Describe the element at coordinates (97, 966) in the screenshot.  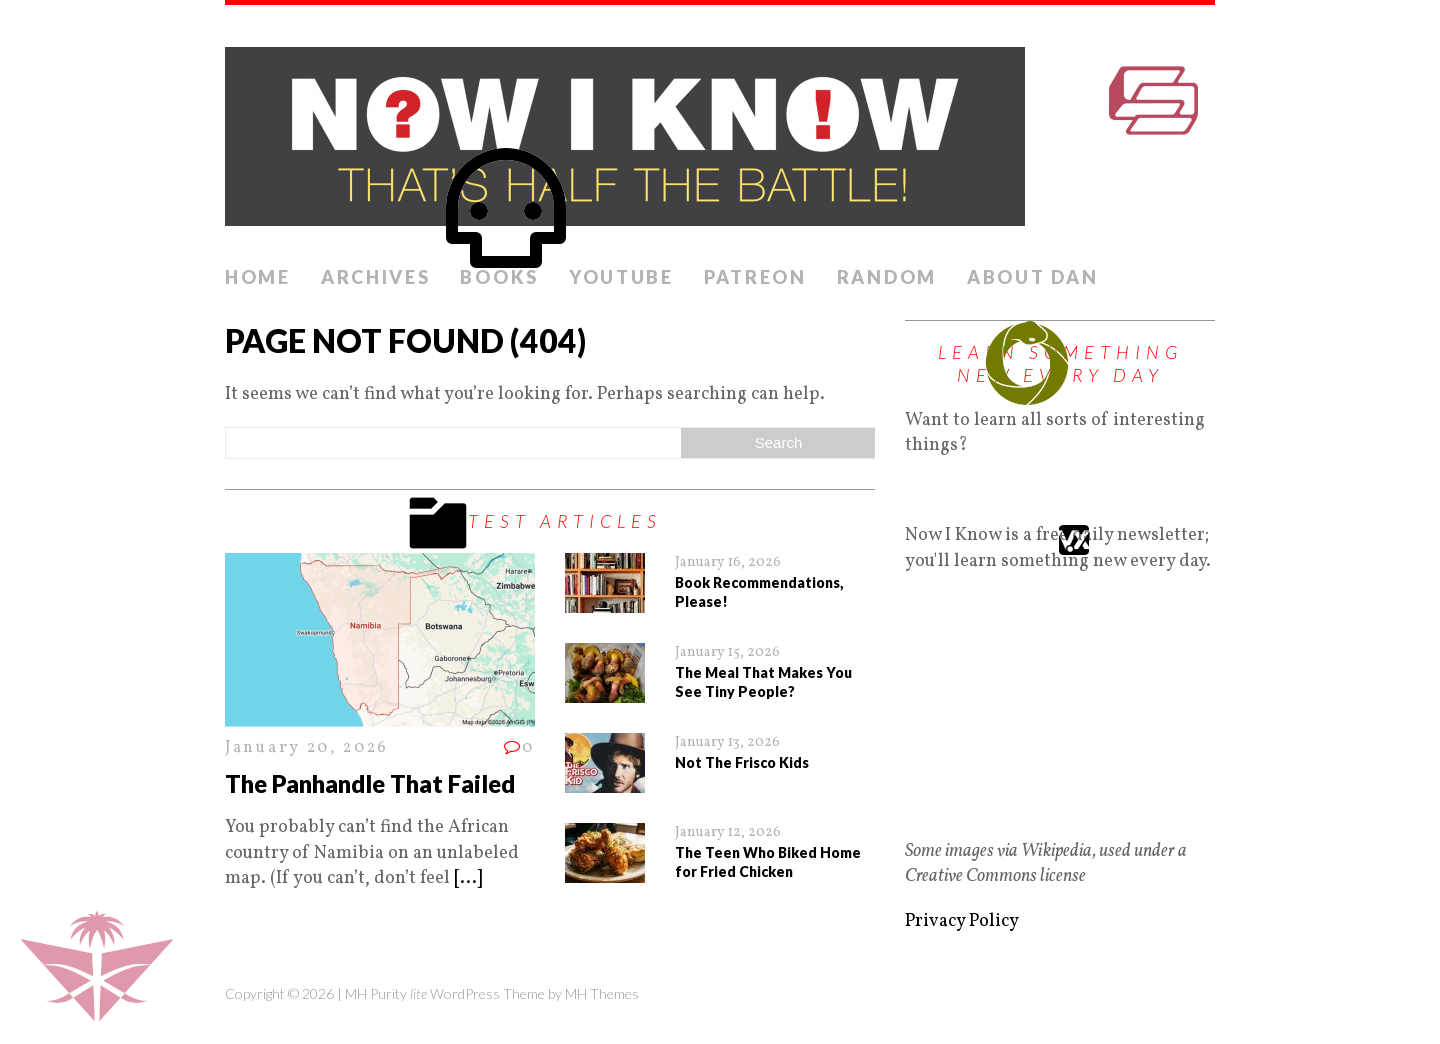
I see `navigate to Saudia Airlines website or app` at that location.